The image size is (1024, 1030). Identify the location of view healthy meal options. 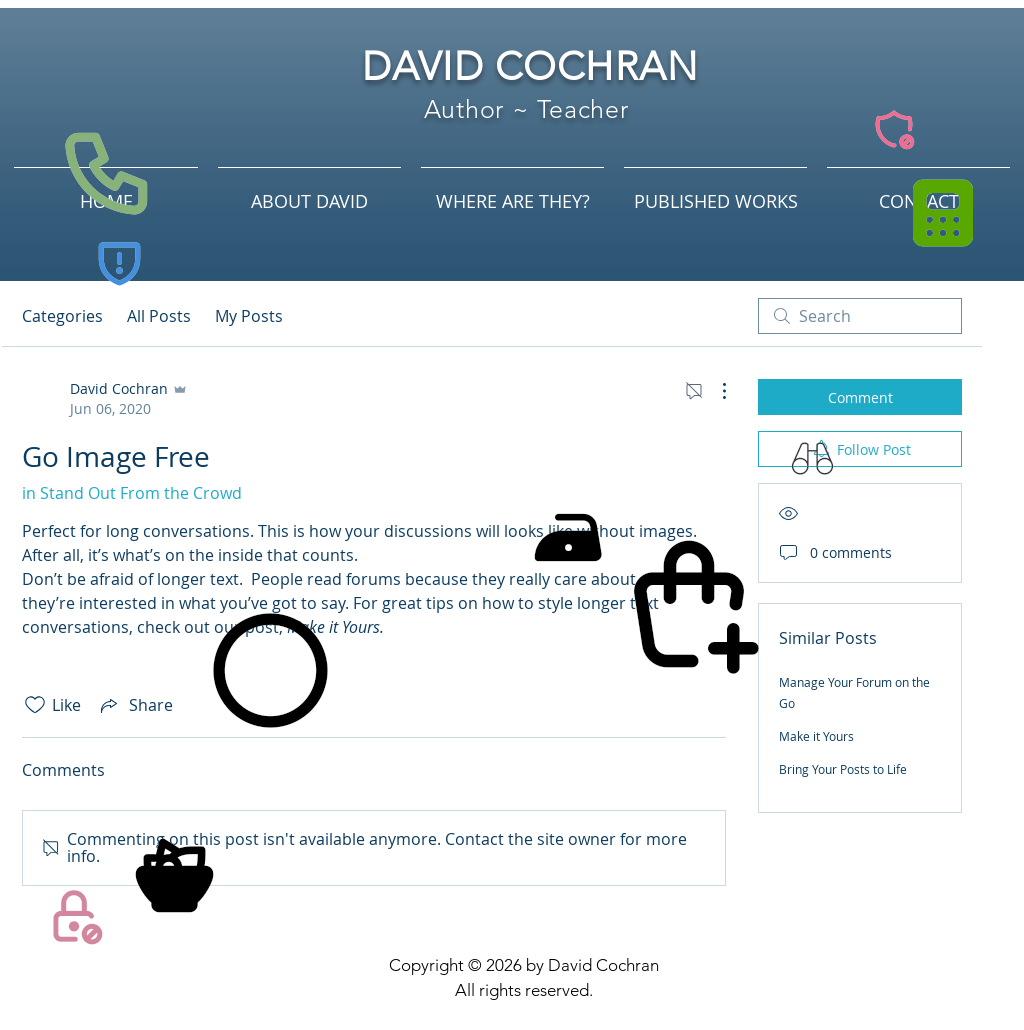
(174, 873).